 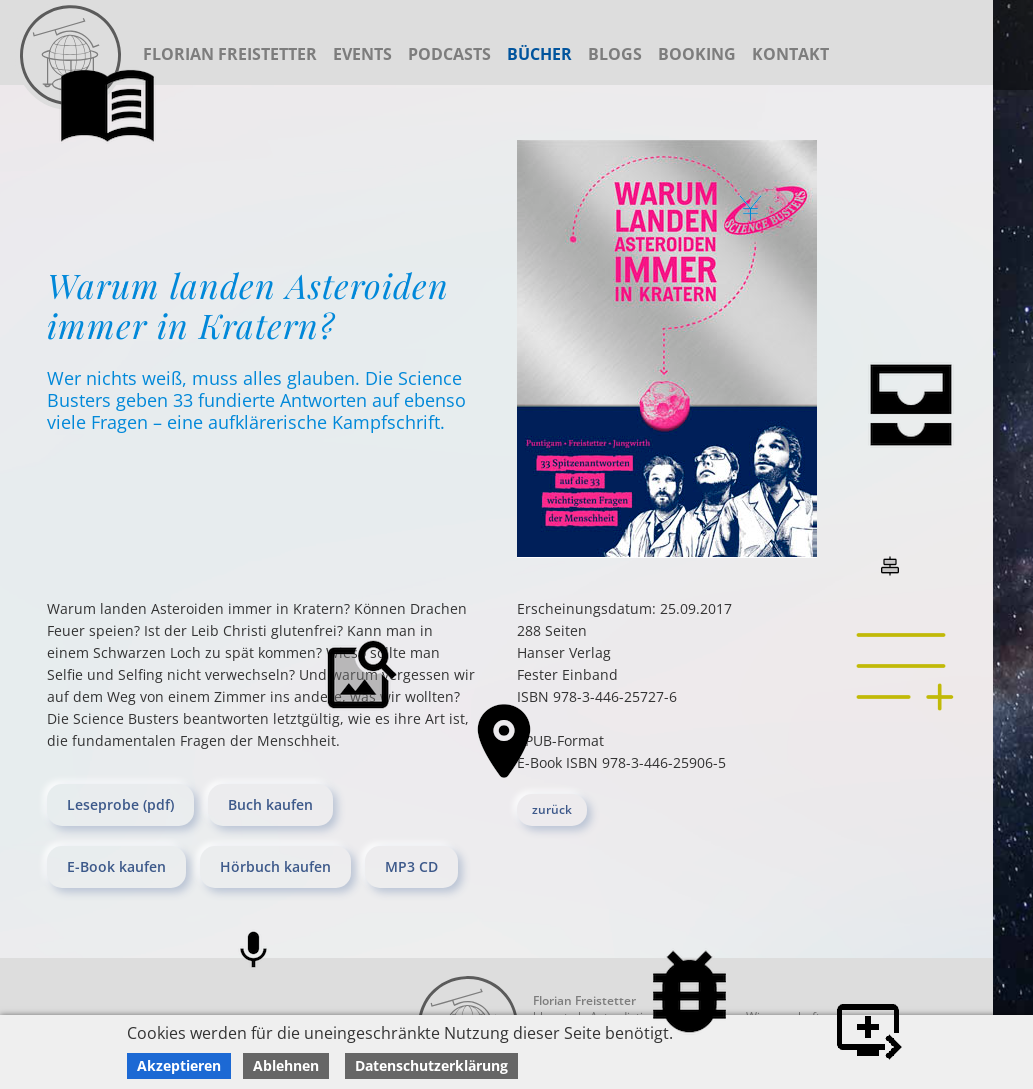 I want to click on view current location on map, so click(x=504, y=741).